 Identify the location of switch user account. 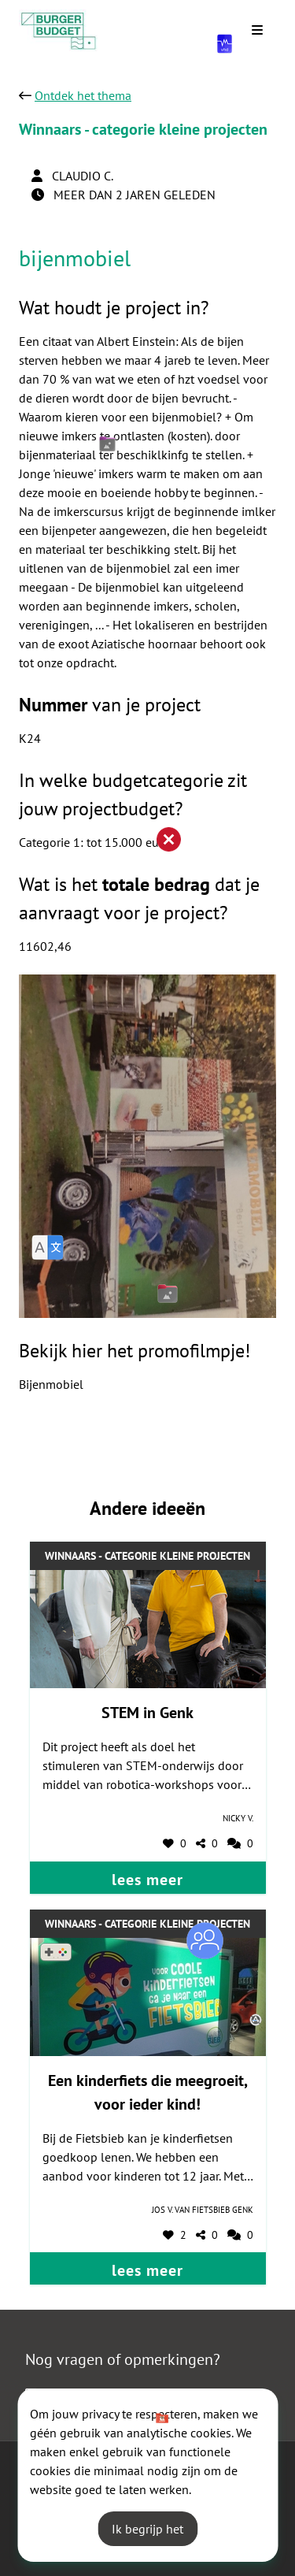
(205, 1940).